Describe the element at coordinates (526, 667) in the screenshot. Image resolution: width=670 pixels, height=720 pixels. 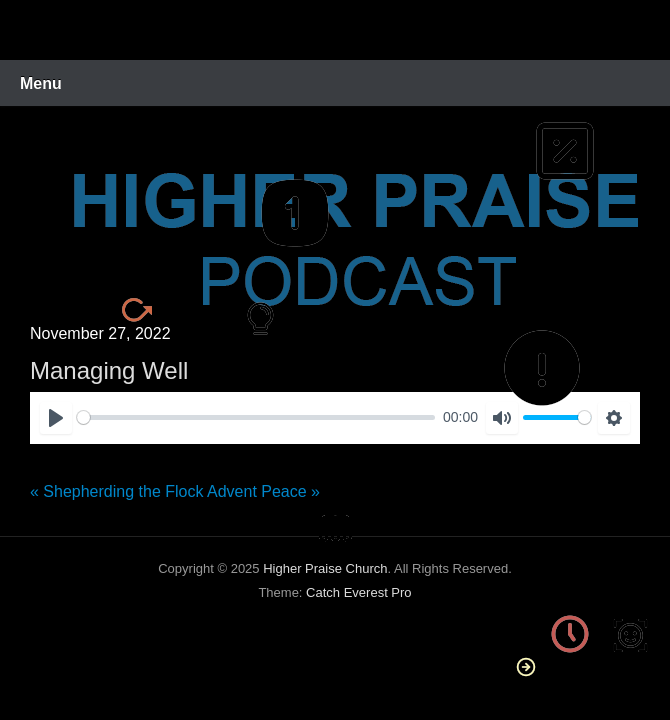
I see `proceed to the next step` at that location.